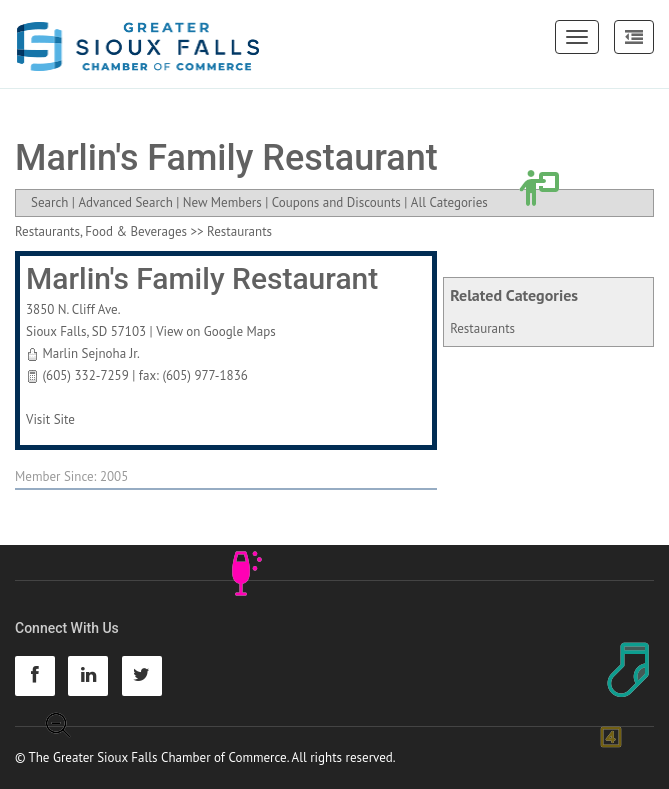  I want to click on zoom out of the current view, so click(58, 725).